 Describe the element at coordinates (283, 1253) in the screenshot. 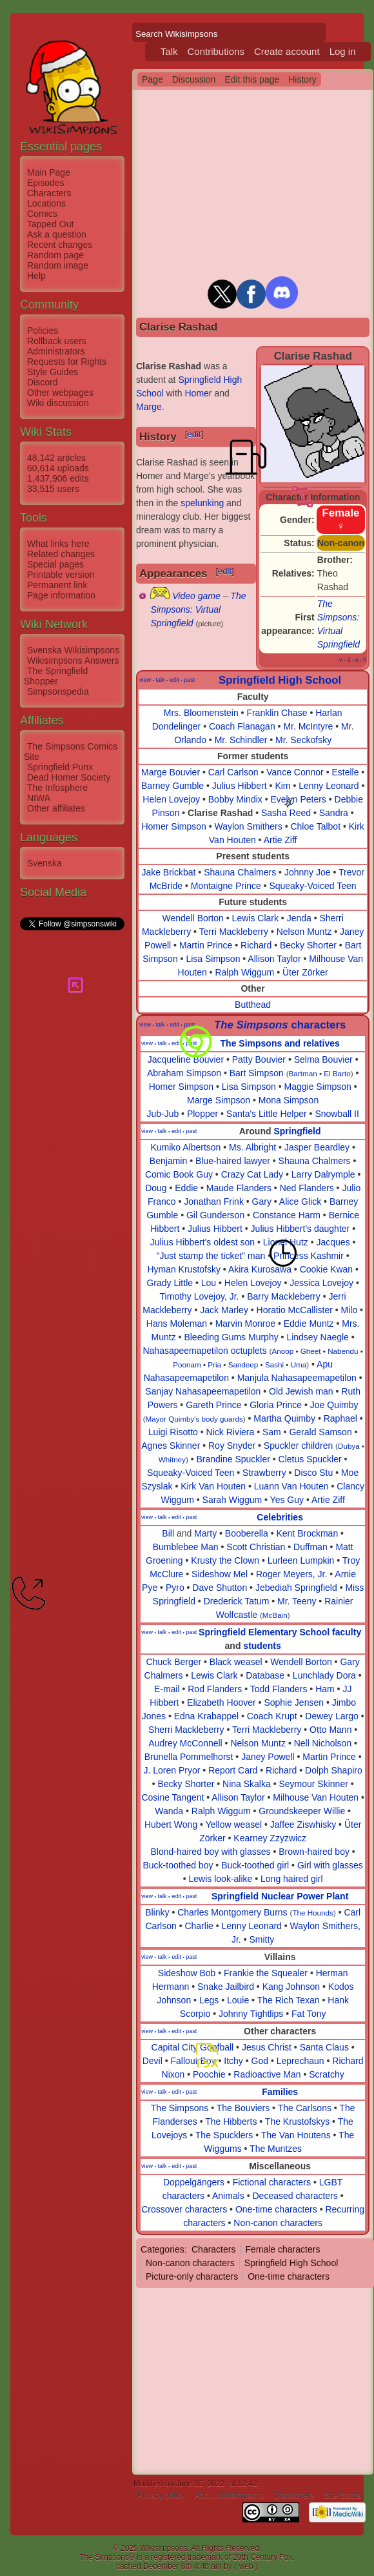

I see `view time or clock settings` at that location.